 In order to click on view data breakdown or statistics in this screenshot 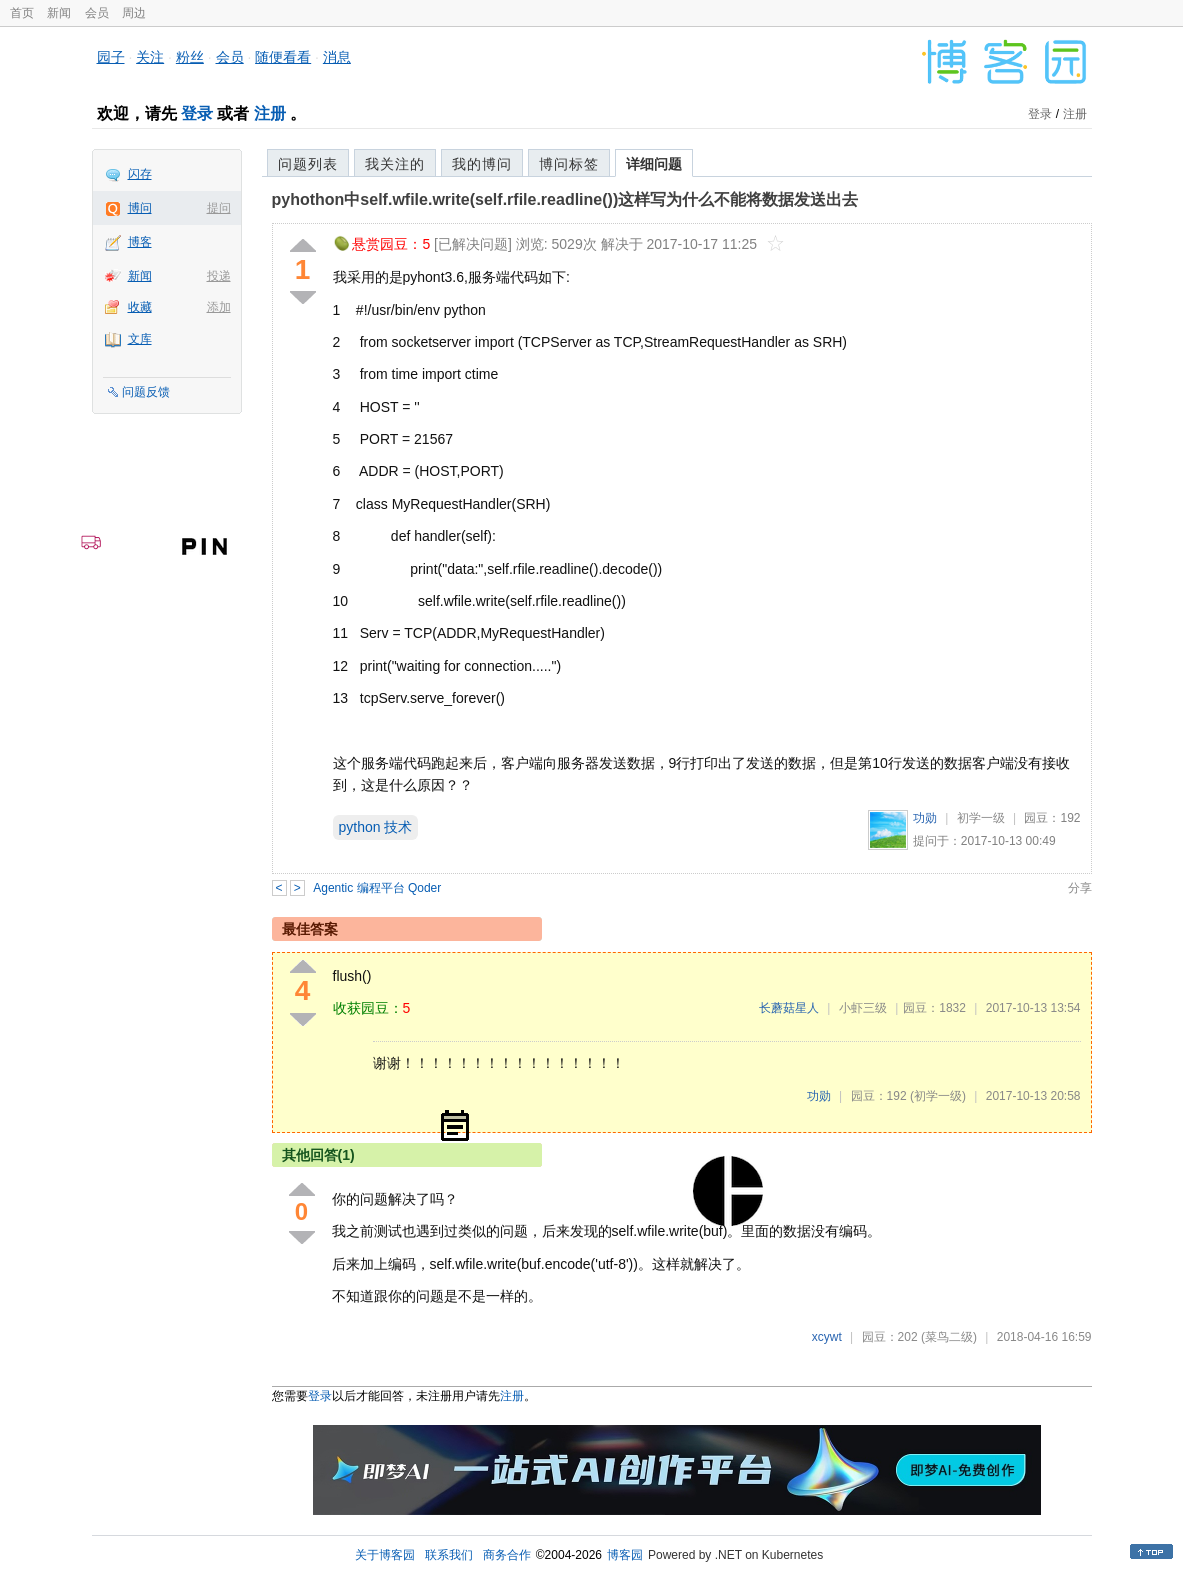, I will do `click(728, 1191)`.